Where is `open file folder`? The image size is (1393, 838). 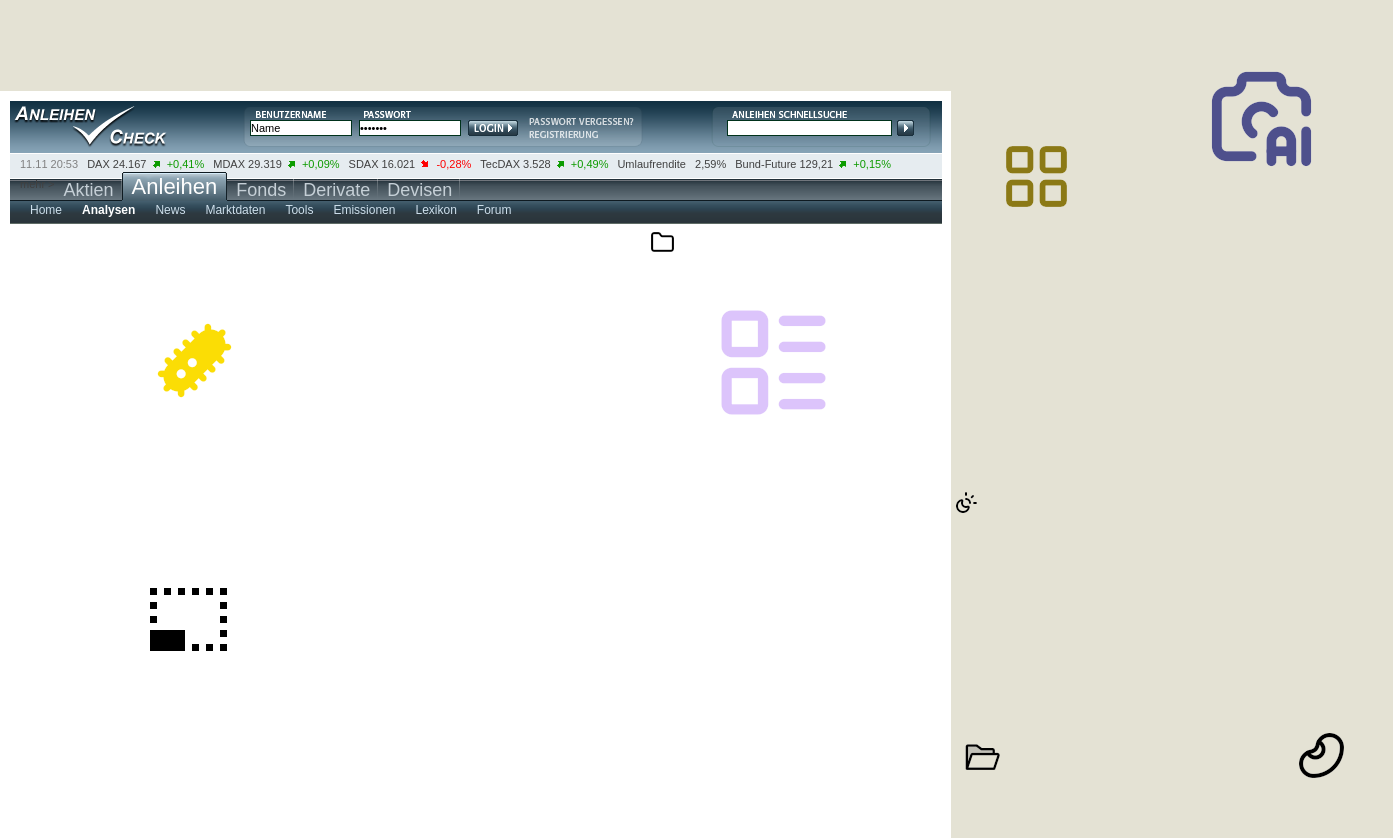 open file folder is located at coordinates (662, 242).